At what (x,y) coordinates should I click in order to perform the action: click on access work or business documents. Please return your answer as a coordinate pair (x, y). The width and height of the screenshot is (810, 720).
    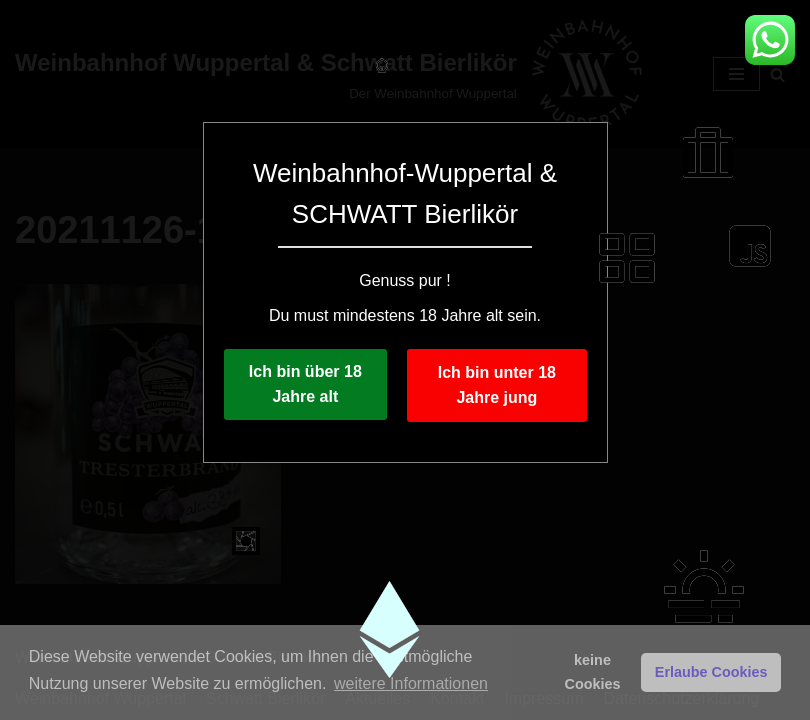
    Looking at the image, I should click on (708, 155).